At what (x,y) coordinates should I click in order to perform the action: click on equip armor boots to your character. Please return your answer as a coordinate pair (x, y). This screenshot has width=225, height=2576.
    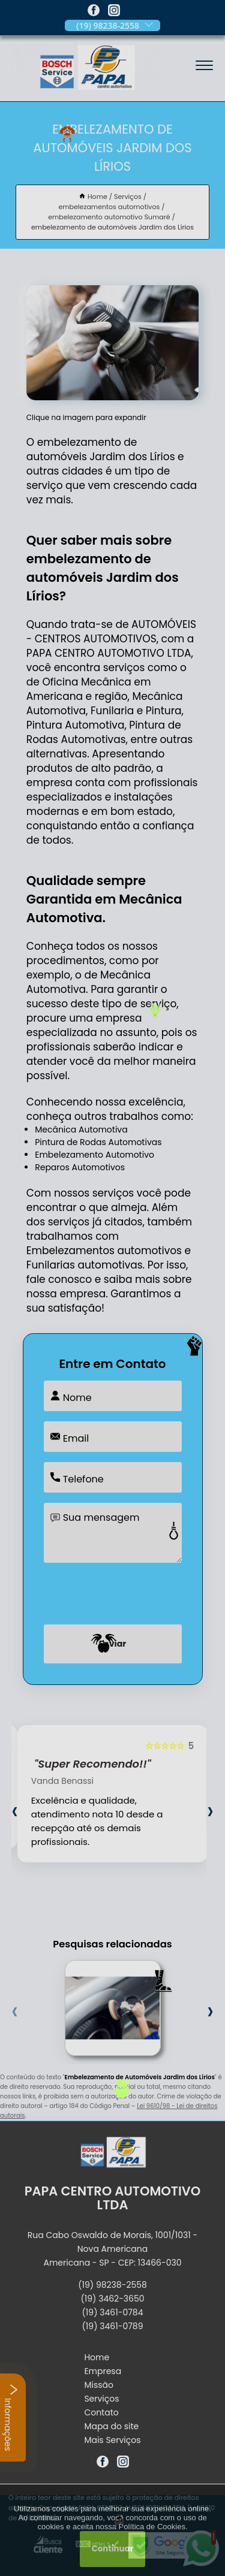
    Looking at the image, I should click on (163, 1981).